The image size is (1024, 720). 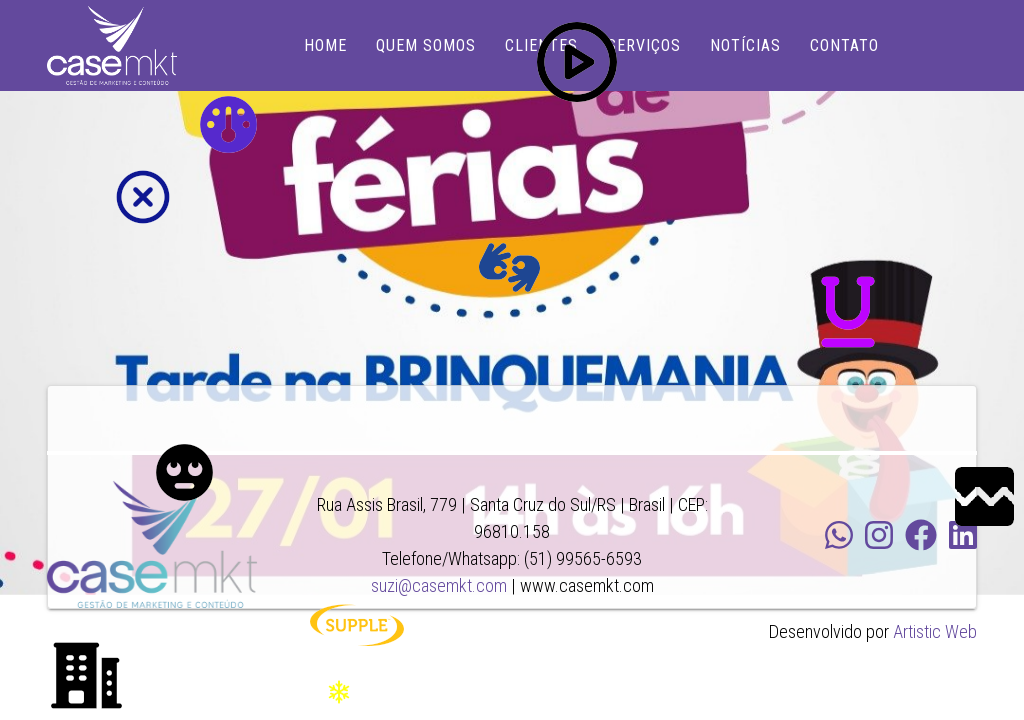 I want to click on react with an eye-roll emoji, so click(x=184, y=472).